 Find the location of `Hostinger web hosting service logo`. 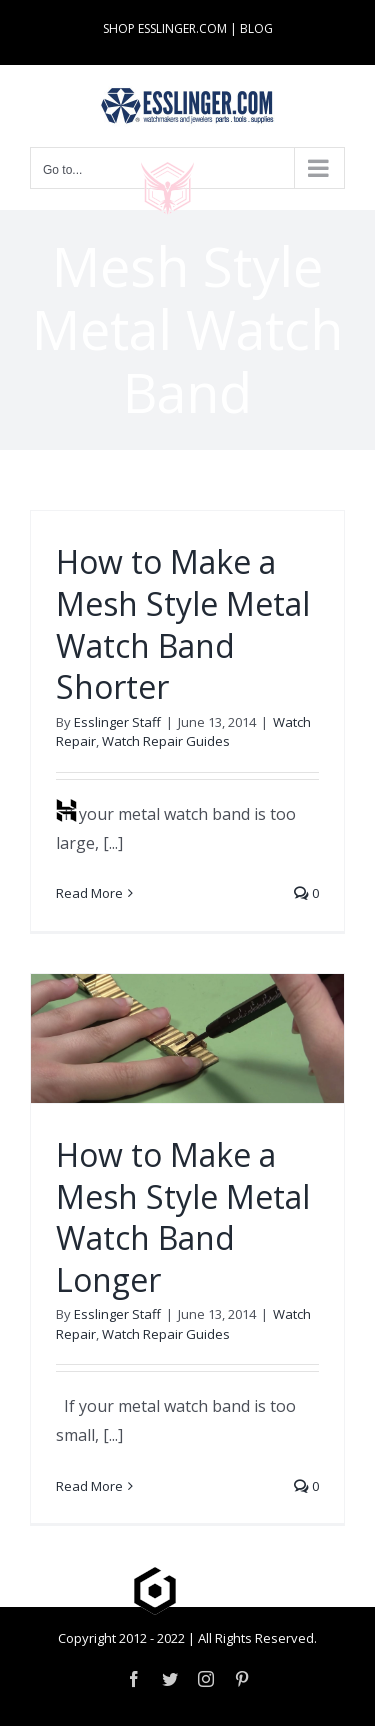

Hostinger web hosting service logo is located at coordinates (66, 810).